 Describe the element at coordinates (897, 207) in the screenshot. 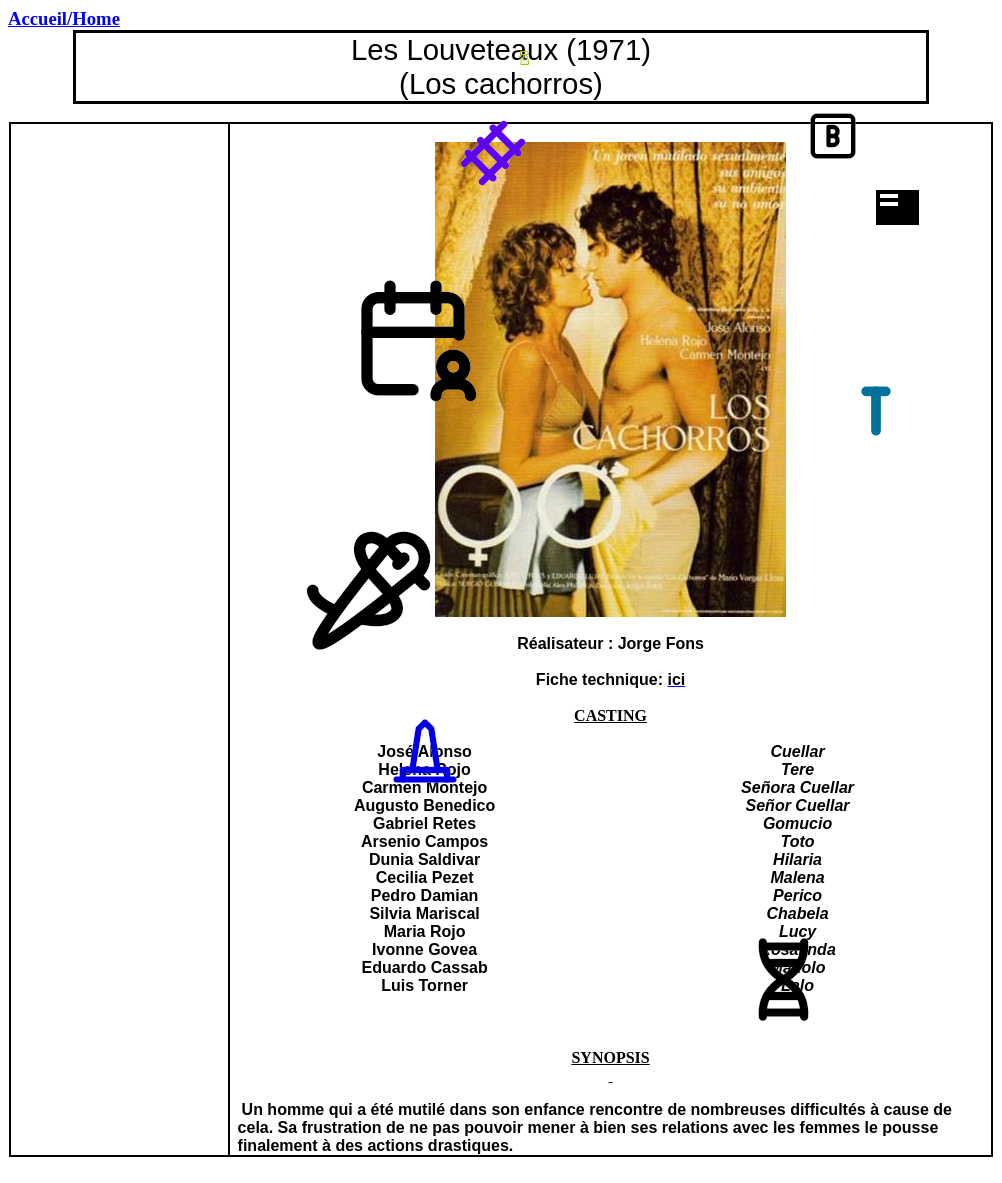

I see `view featured playlist` at that location.